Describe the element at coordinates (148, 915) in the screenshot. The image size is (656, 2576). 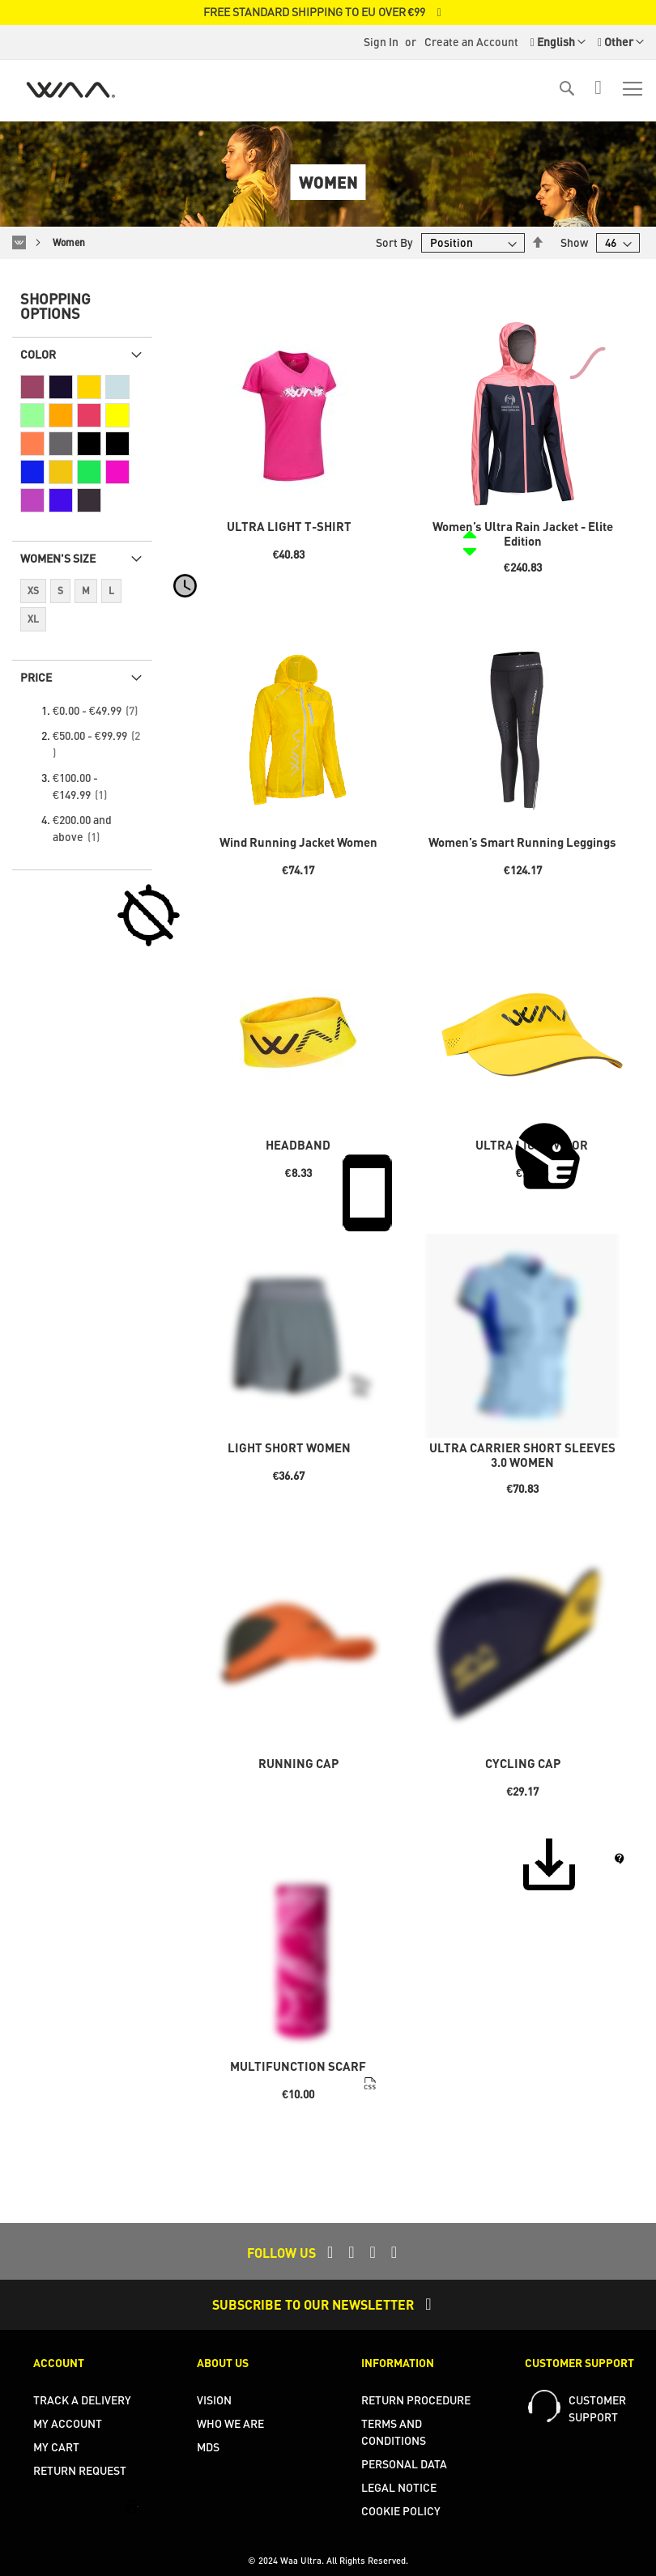
I see `location services are disabled` at that location.